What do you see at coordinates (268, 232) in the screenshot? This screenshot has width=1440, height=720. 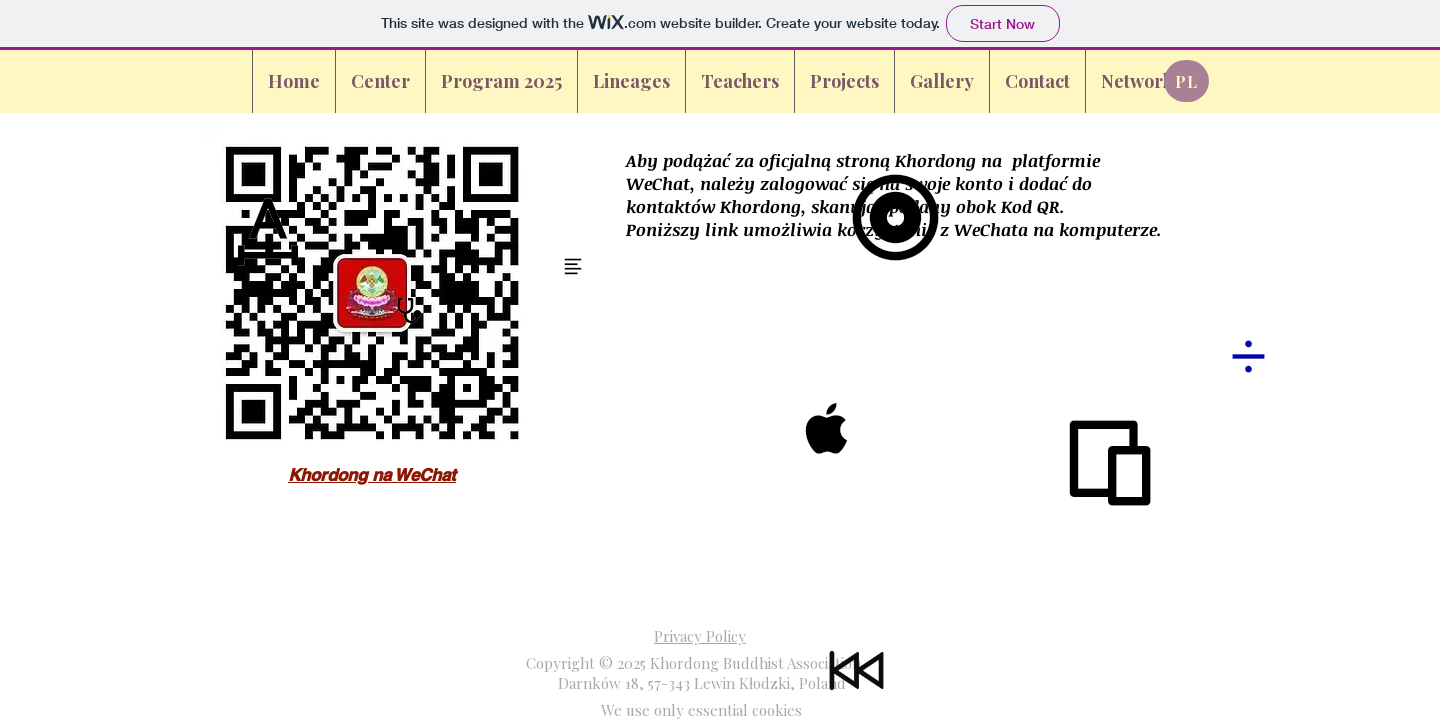 I see `adjust letter spacing in text` at bounding box center [268, 232].